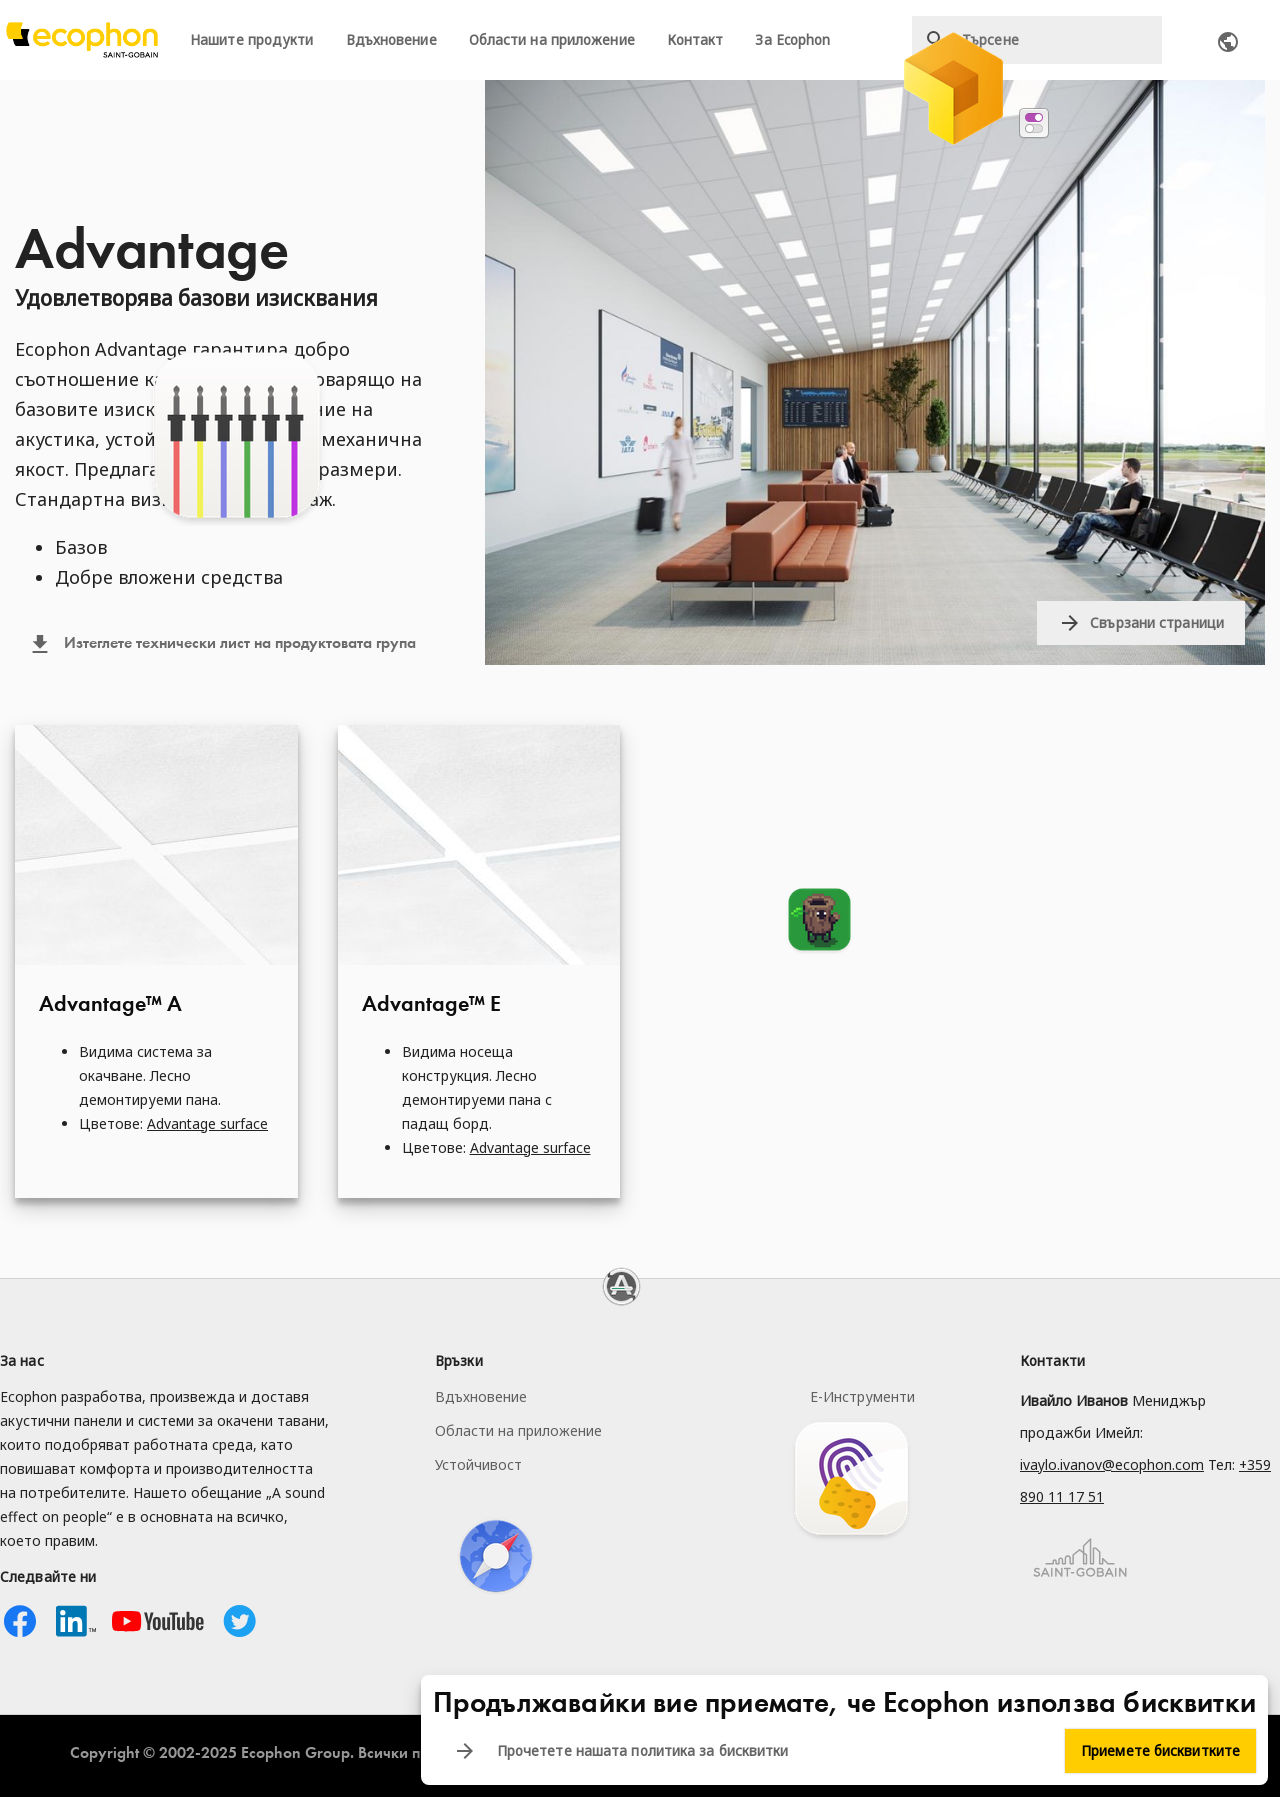 This screenshot has height=1797, width=1280. Describe the element at coordinates (235, 433) in the screenshot. I see `open pulseview signal analysis application` at that location.